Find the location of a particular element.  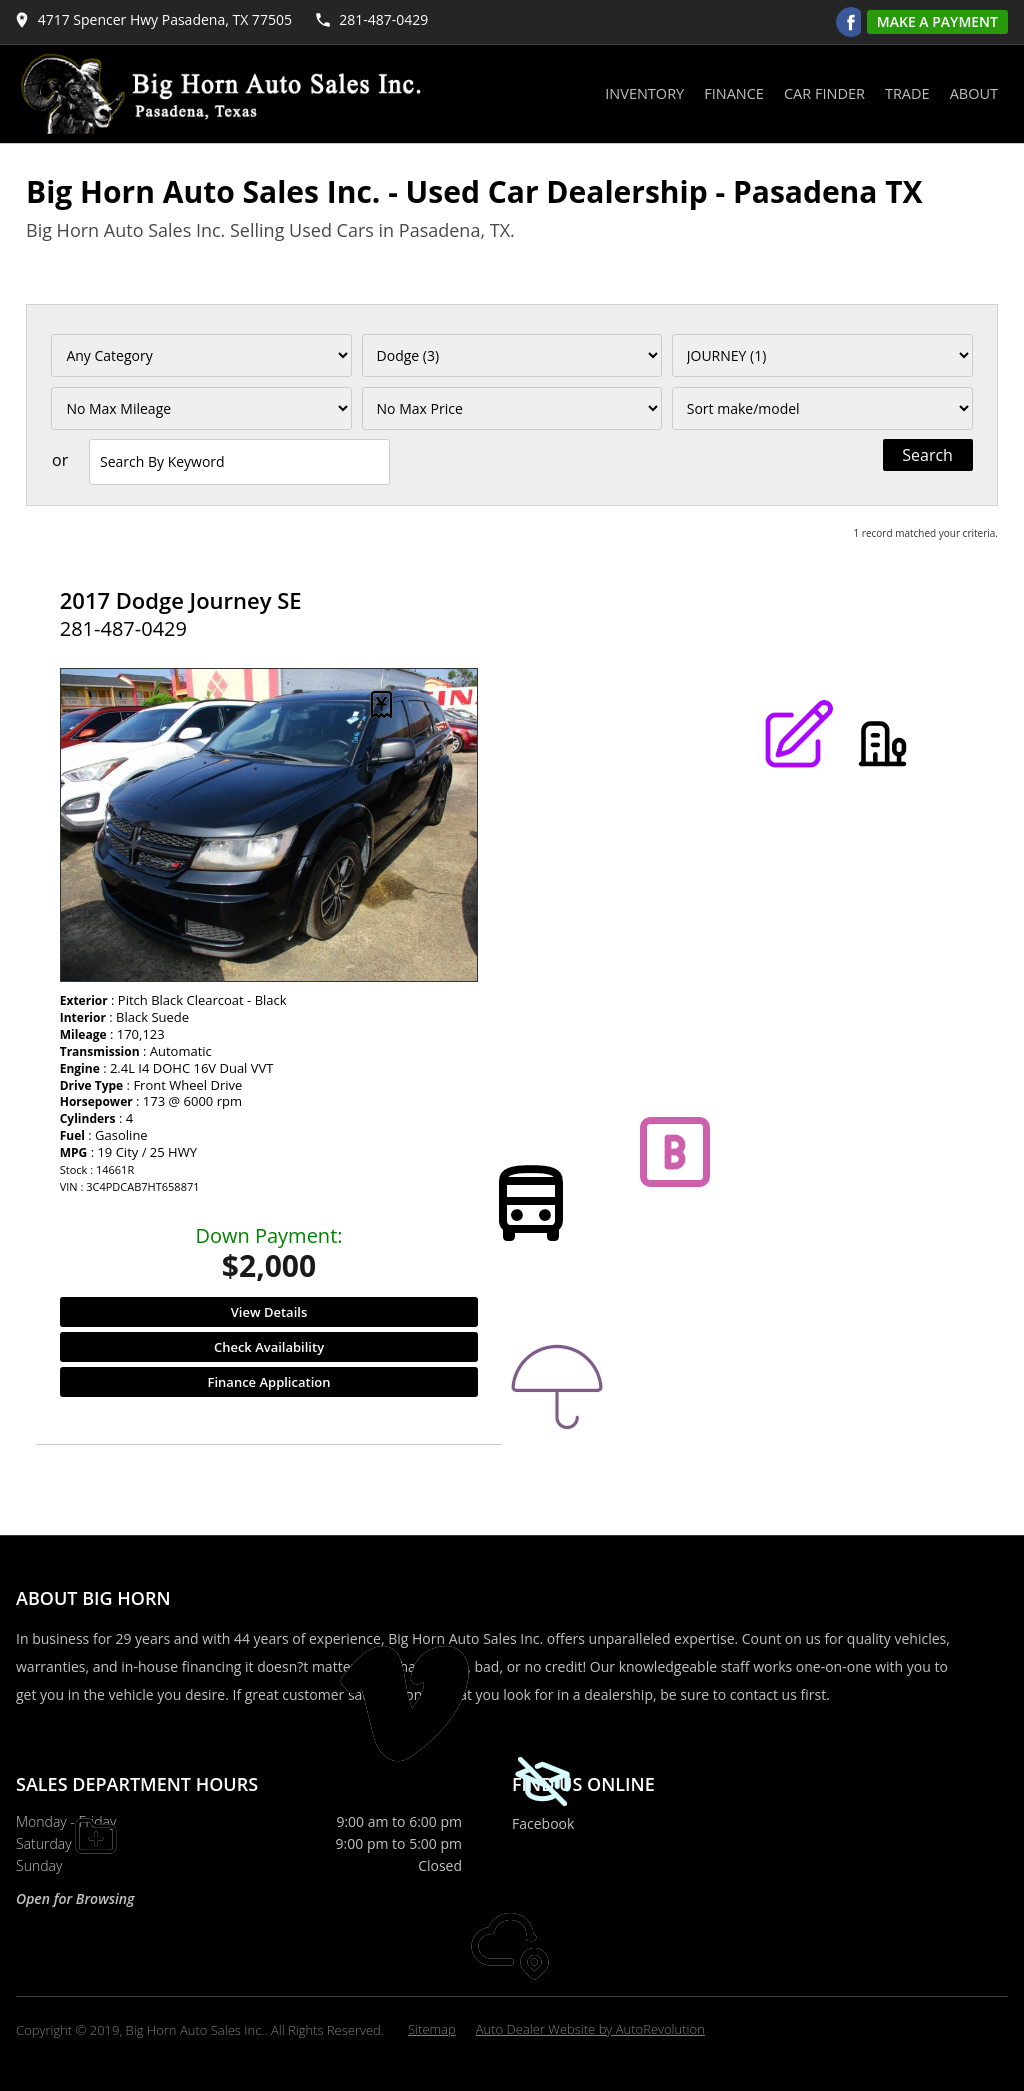

apply bold formatting to text is located at coordinates (675, 1152).